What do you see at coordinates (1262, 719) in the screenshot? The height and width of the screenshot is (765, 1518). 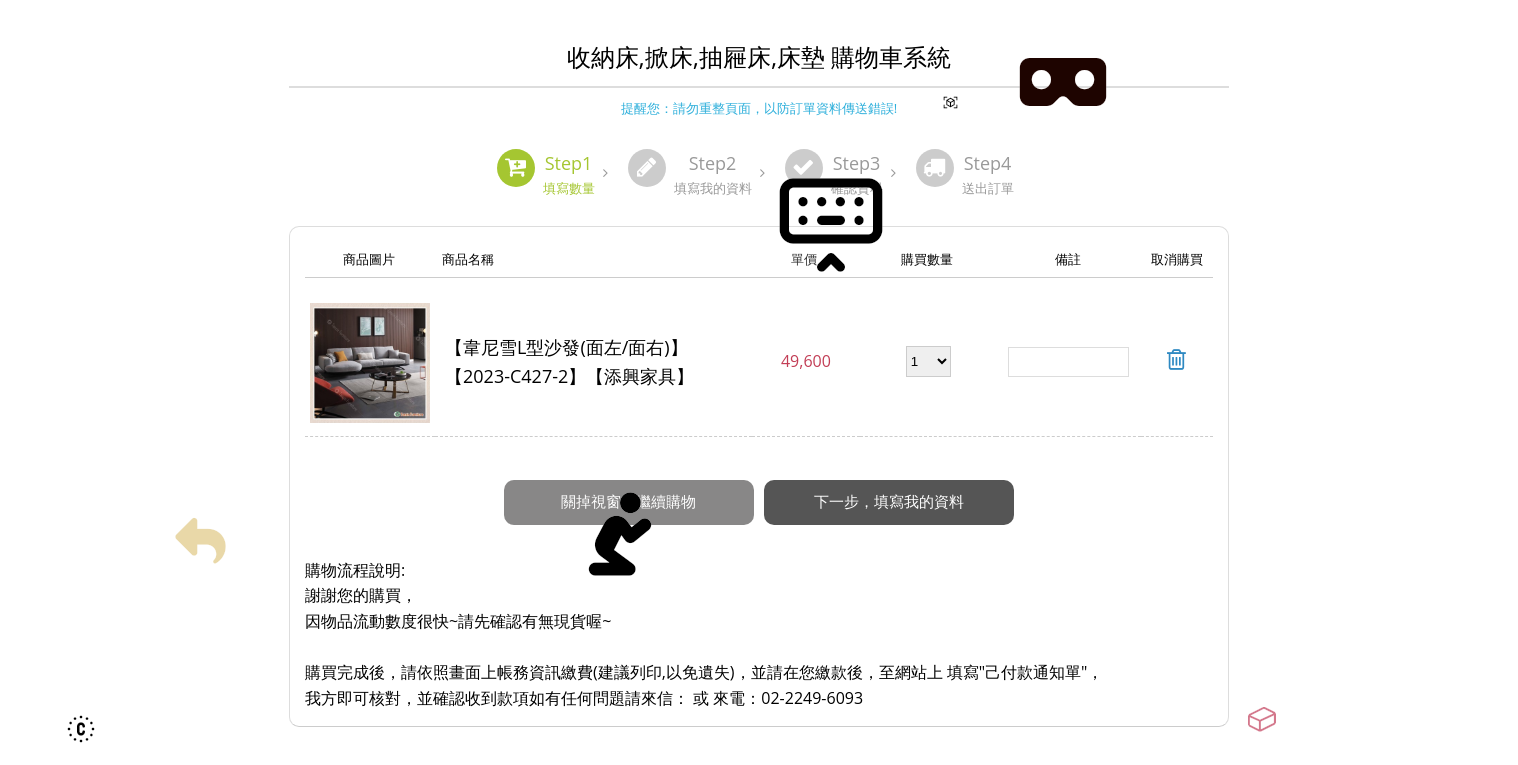 I see `represents a field or property in code structure` at bounding box center [1262, 719].